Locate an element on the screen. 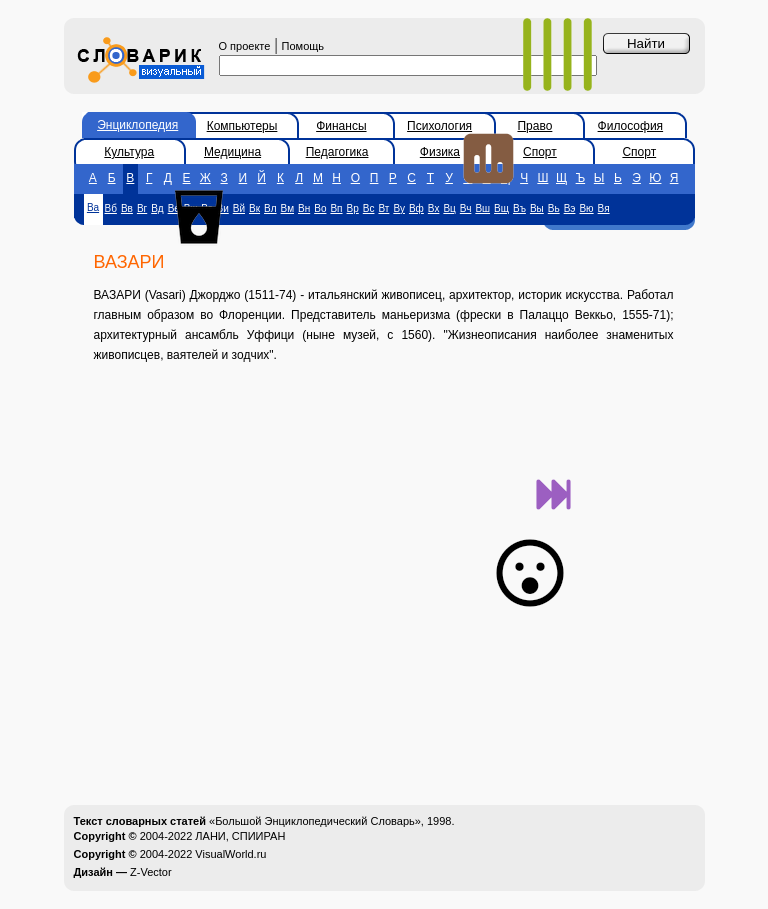 This screenshot has width=768, height=909. view poll results or voting data is located at coordinates (488, 158).